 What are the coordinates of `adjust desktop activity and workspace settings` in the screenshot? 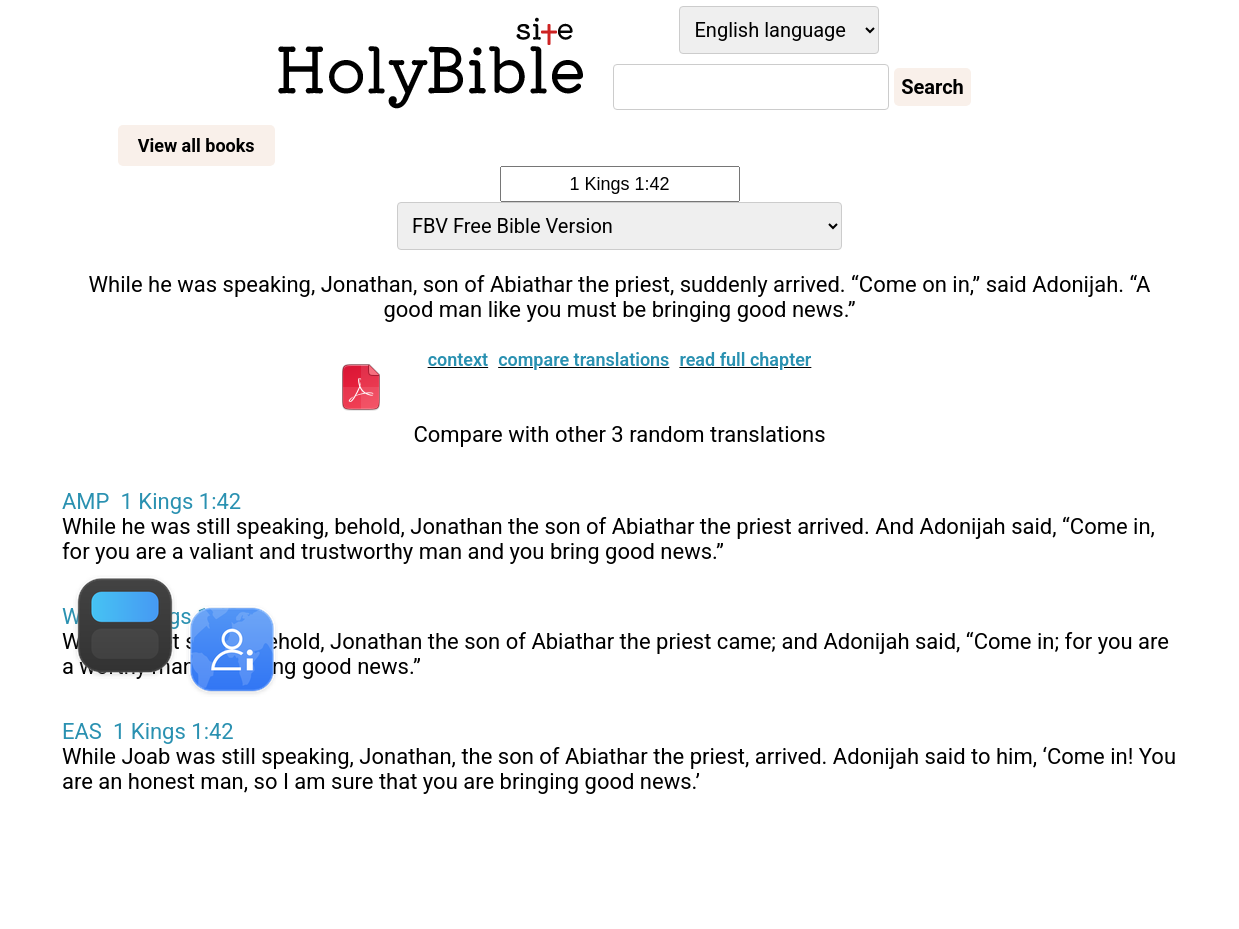 It's located at (125, 627).